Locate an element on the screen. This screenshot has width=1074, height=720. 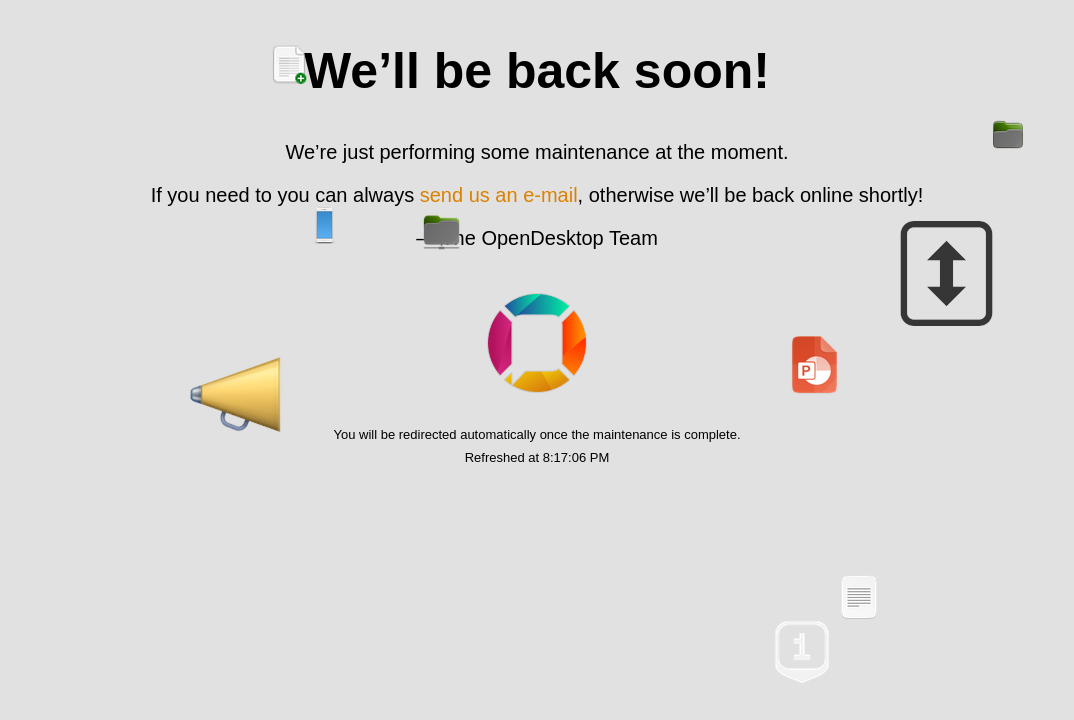
connected iPhone device is located at coordinates (324, 225).